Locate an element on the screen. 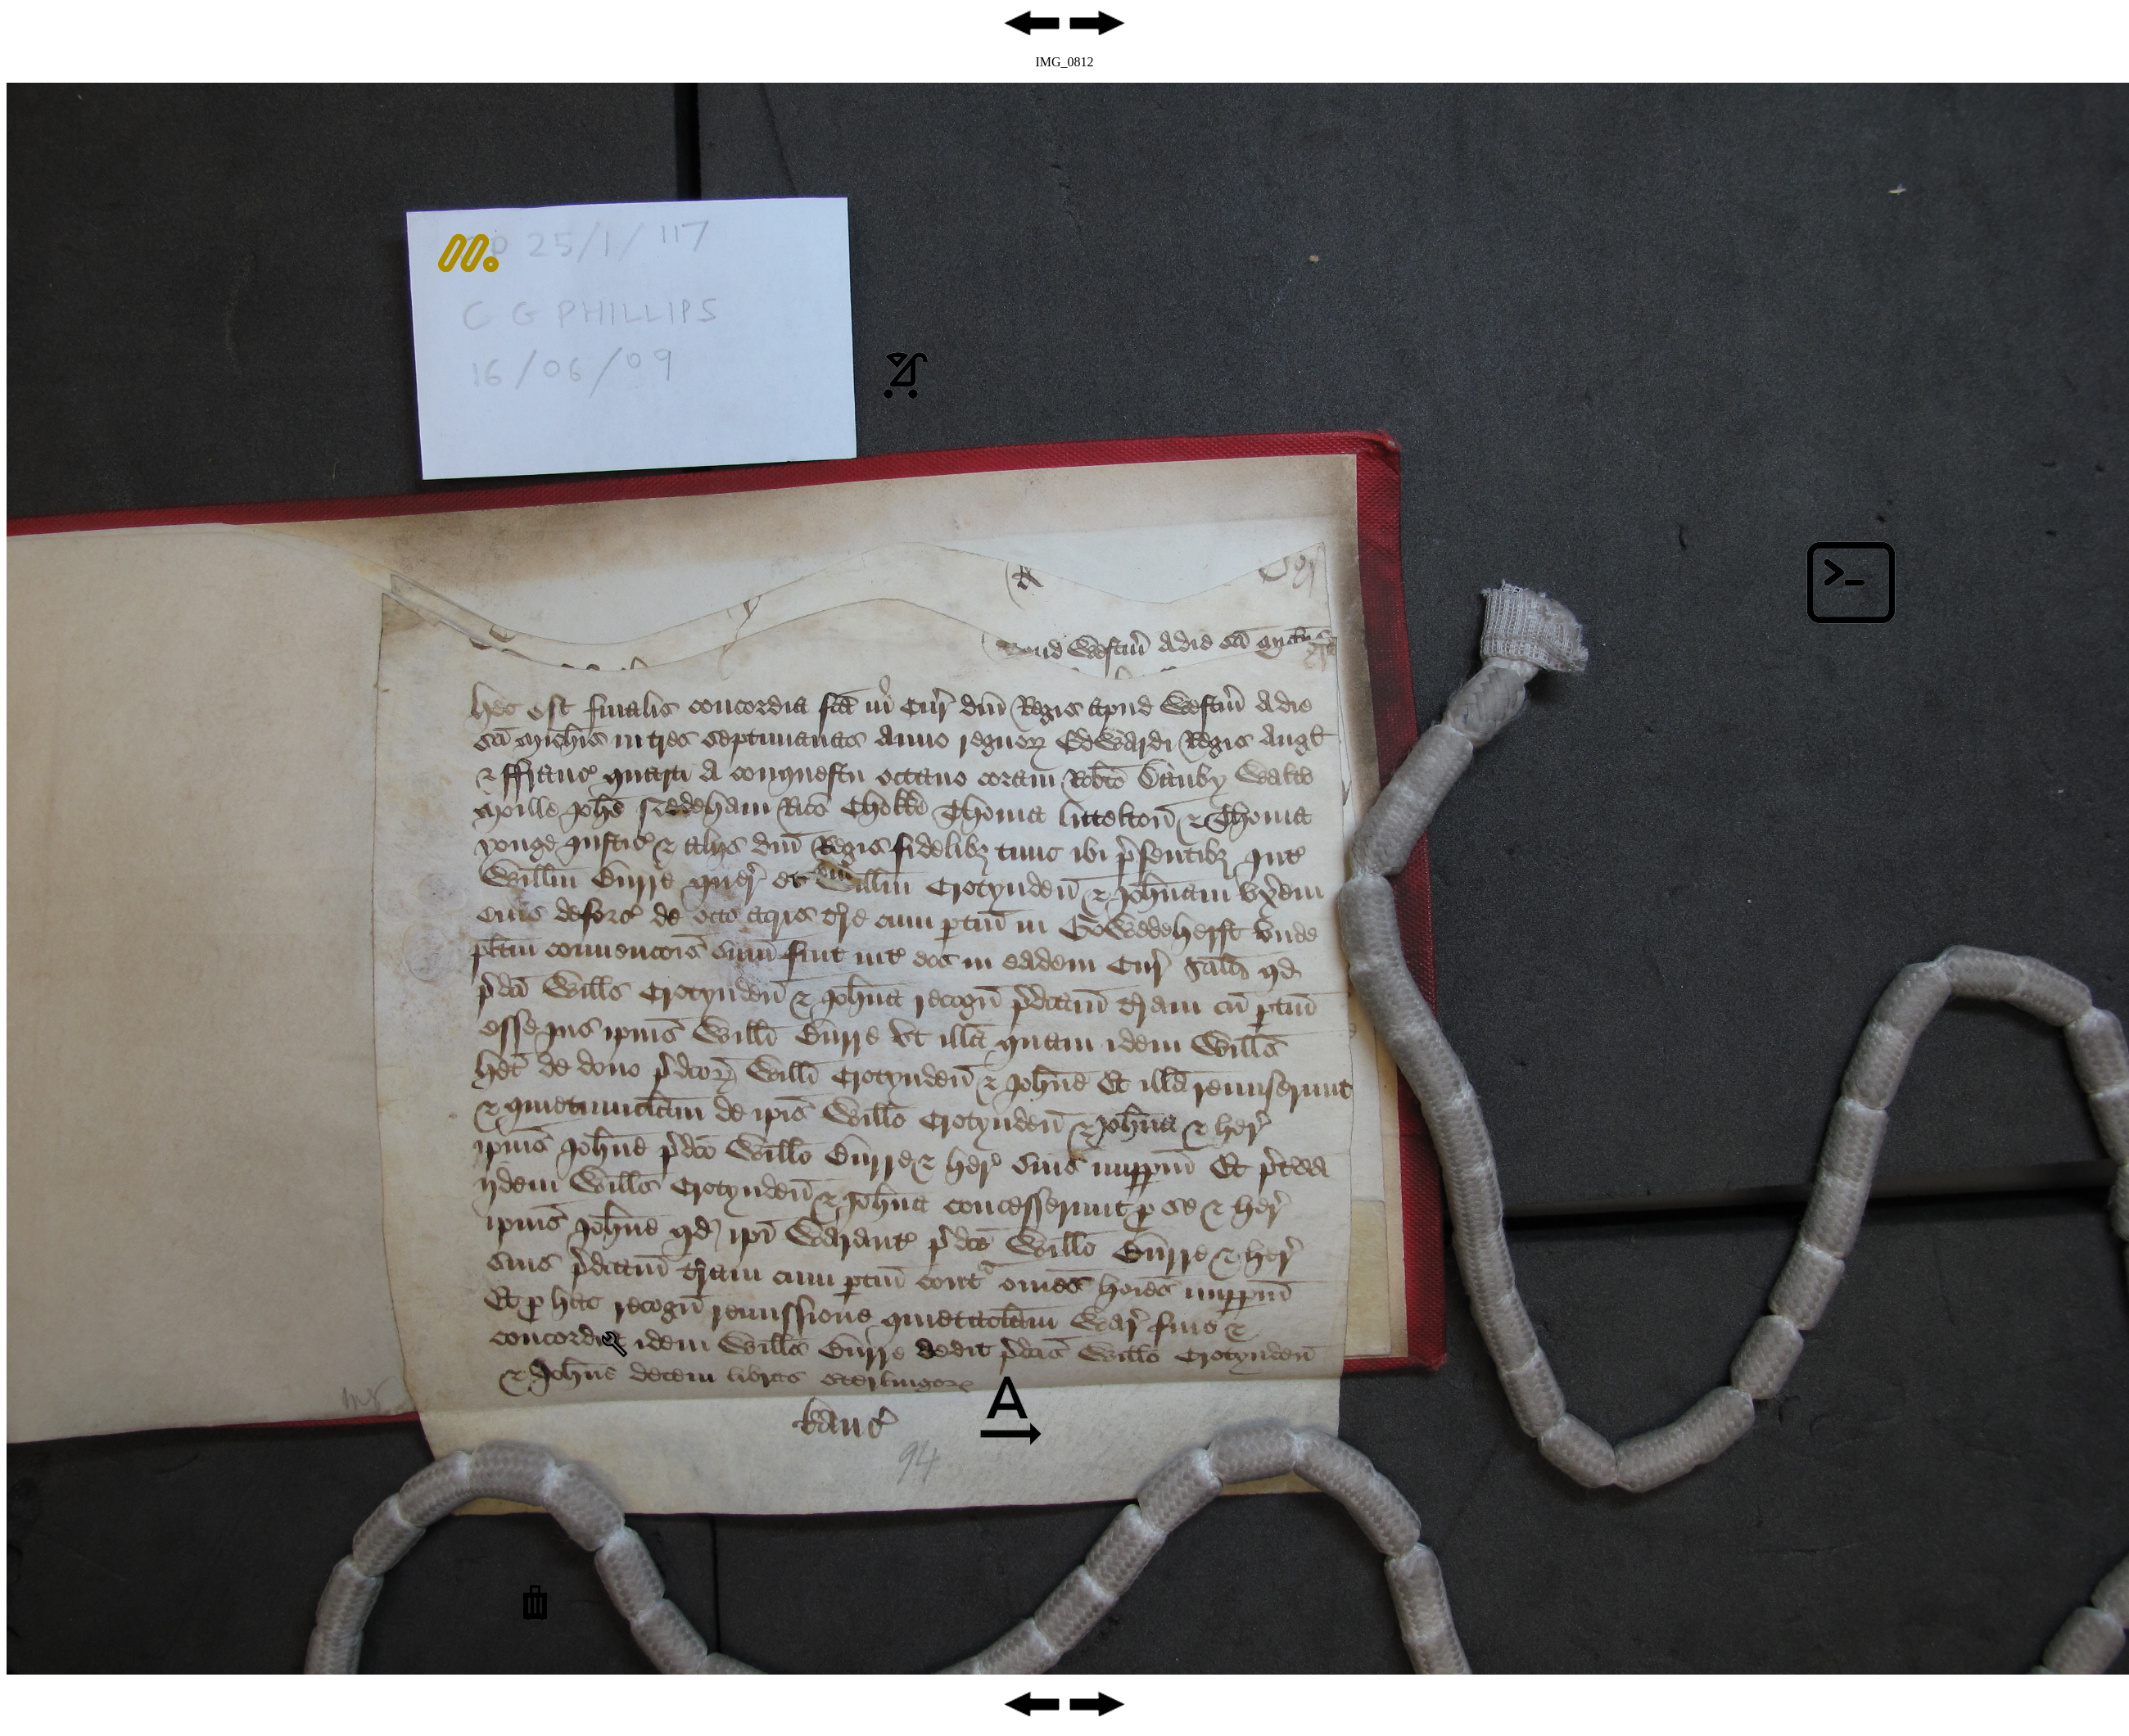 The image size is (2129, 1736). set text to horizontal orientation is located at coordinates (1007, 1411).